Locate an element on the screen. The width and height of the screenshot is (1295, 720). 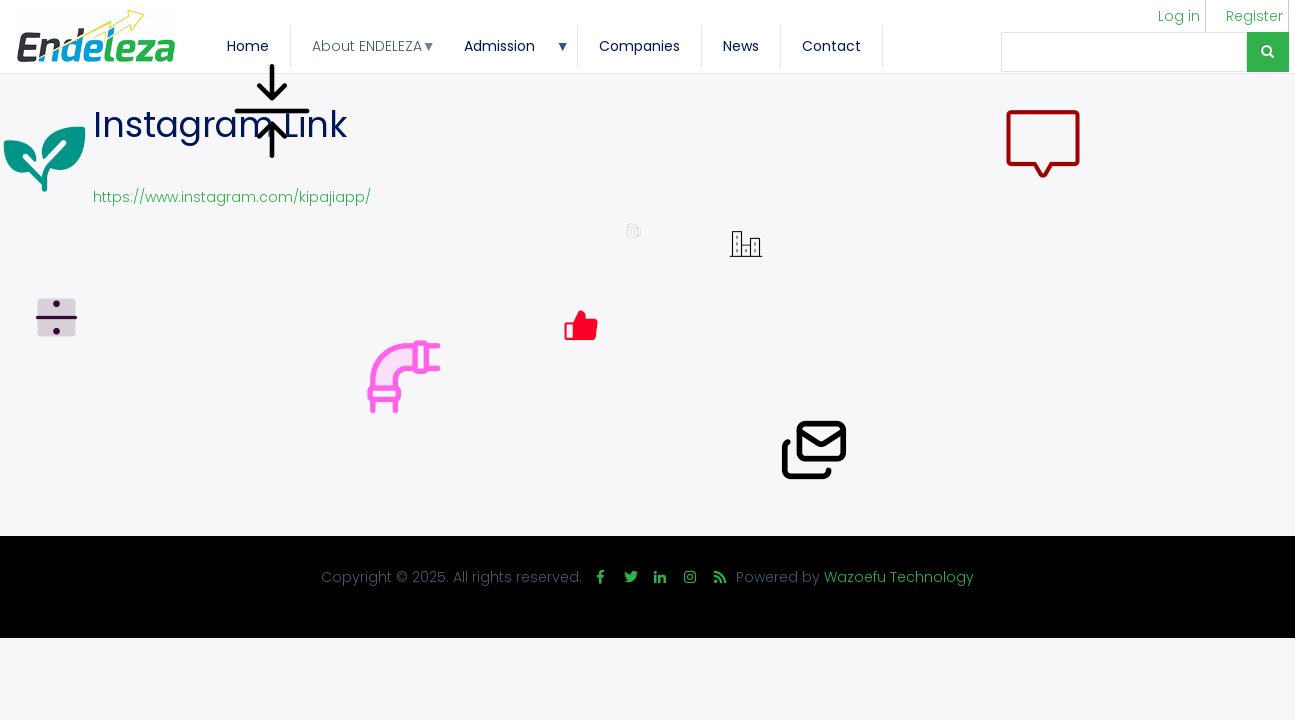
perform division calculation is located at coordinates (56, 317).